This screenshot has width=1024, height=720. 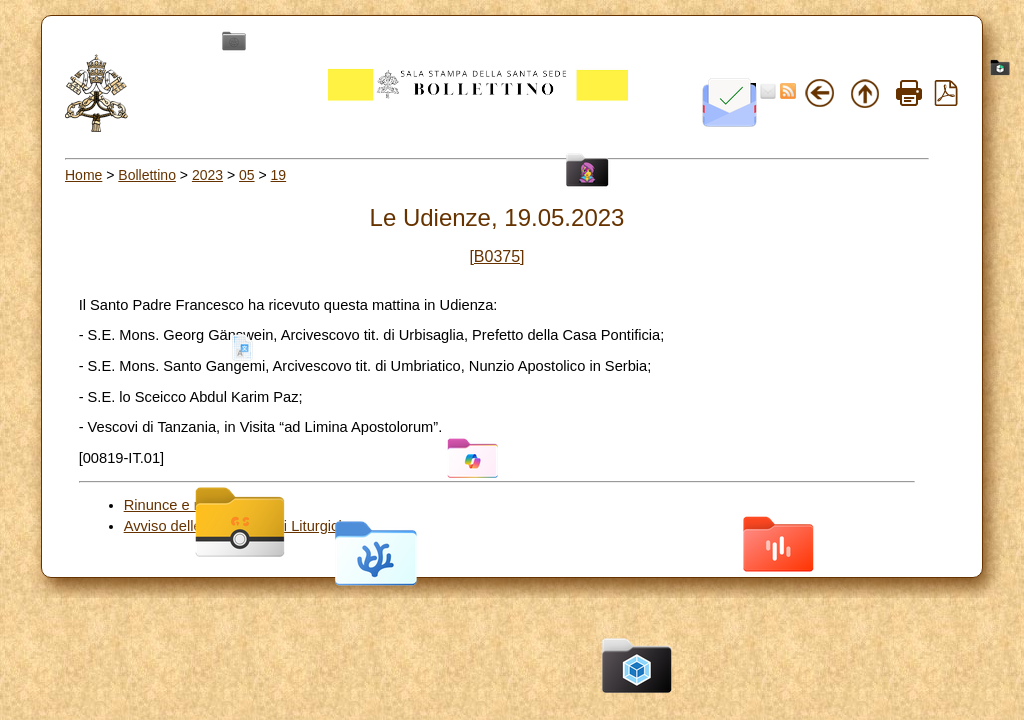 I want to click on folder containing emoji or emoticon files, so click(x=587, y=171).